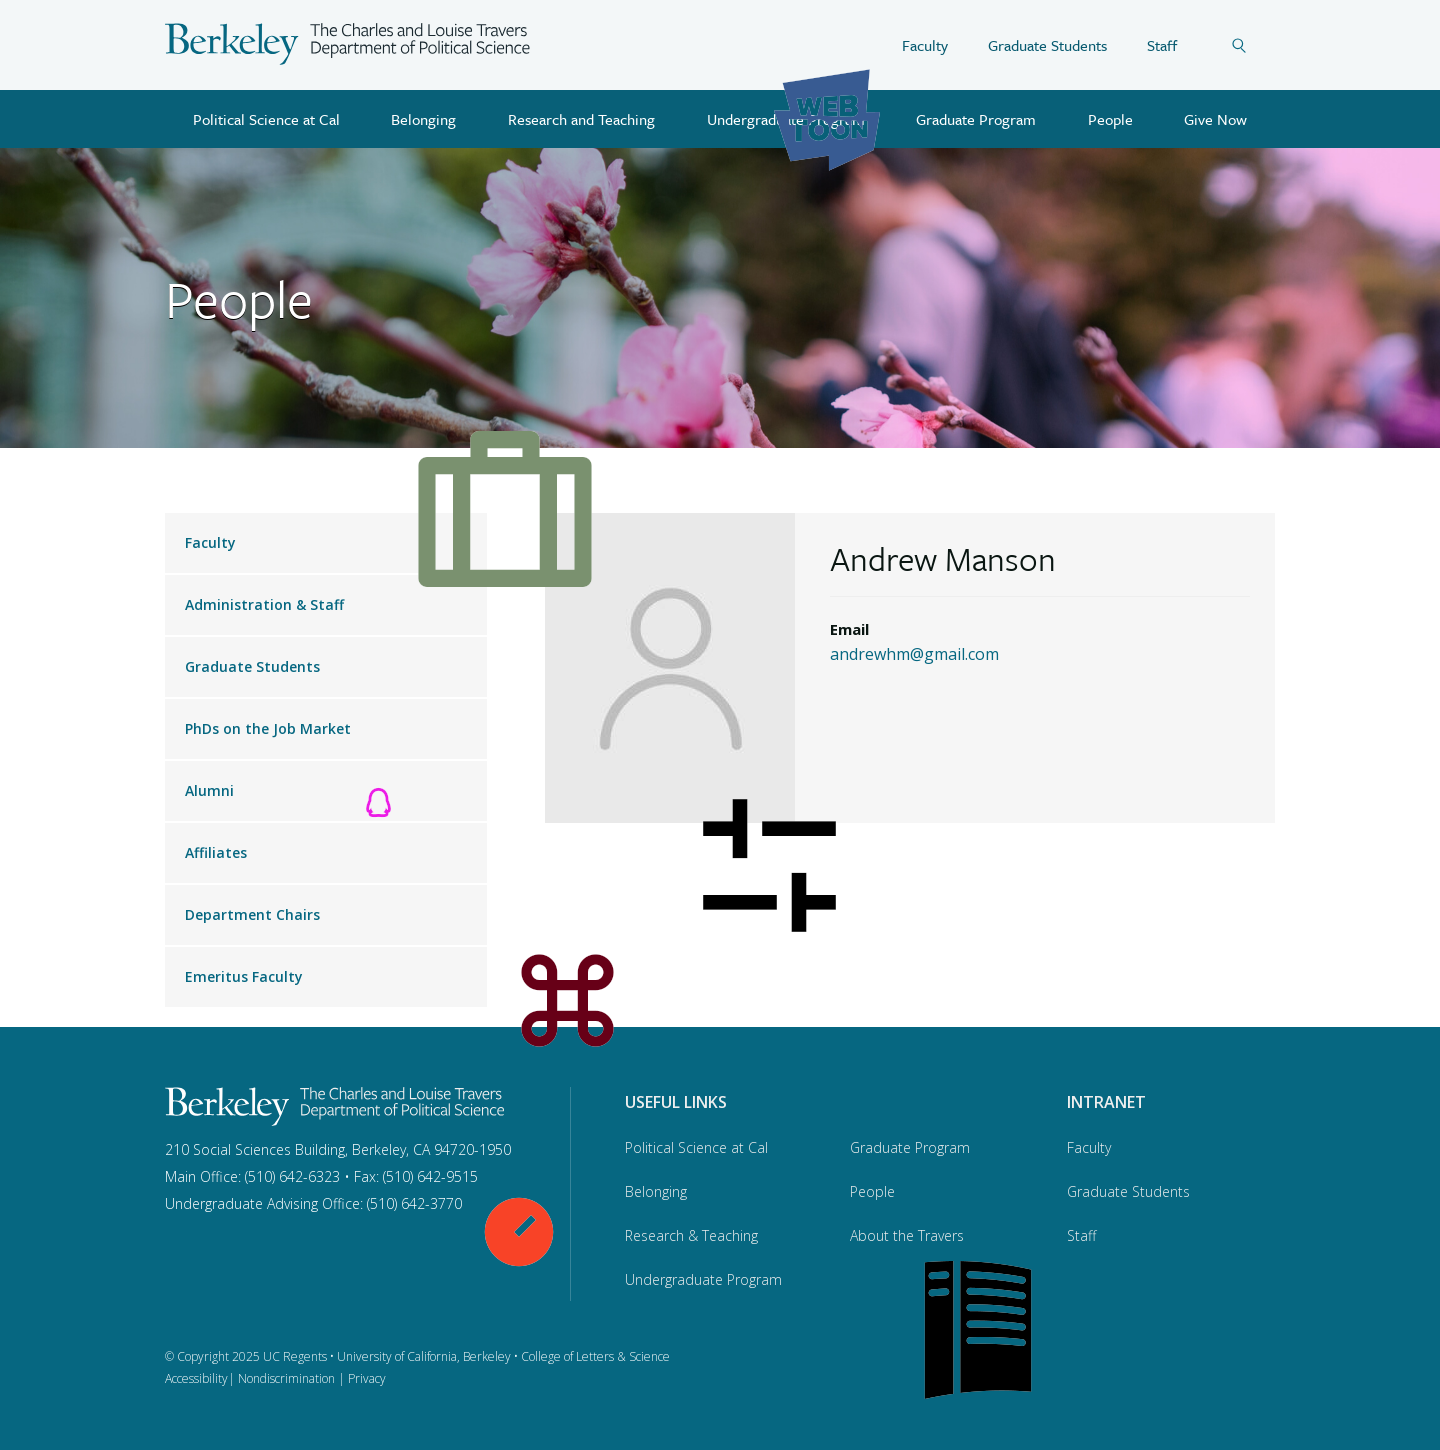  What do you see at coordinates (505, 509) in the screenshot?
I see `access travel or trip planning features` at bounding box center [505, 509].